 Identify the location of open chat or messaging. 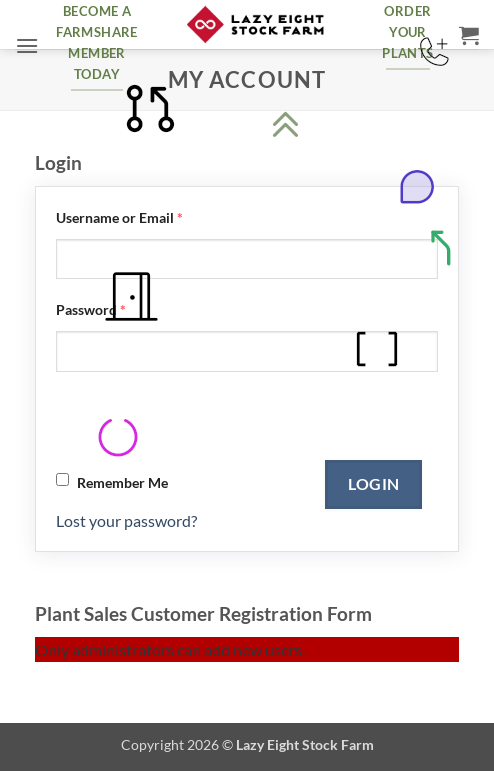
(416, 187).